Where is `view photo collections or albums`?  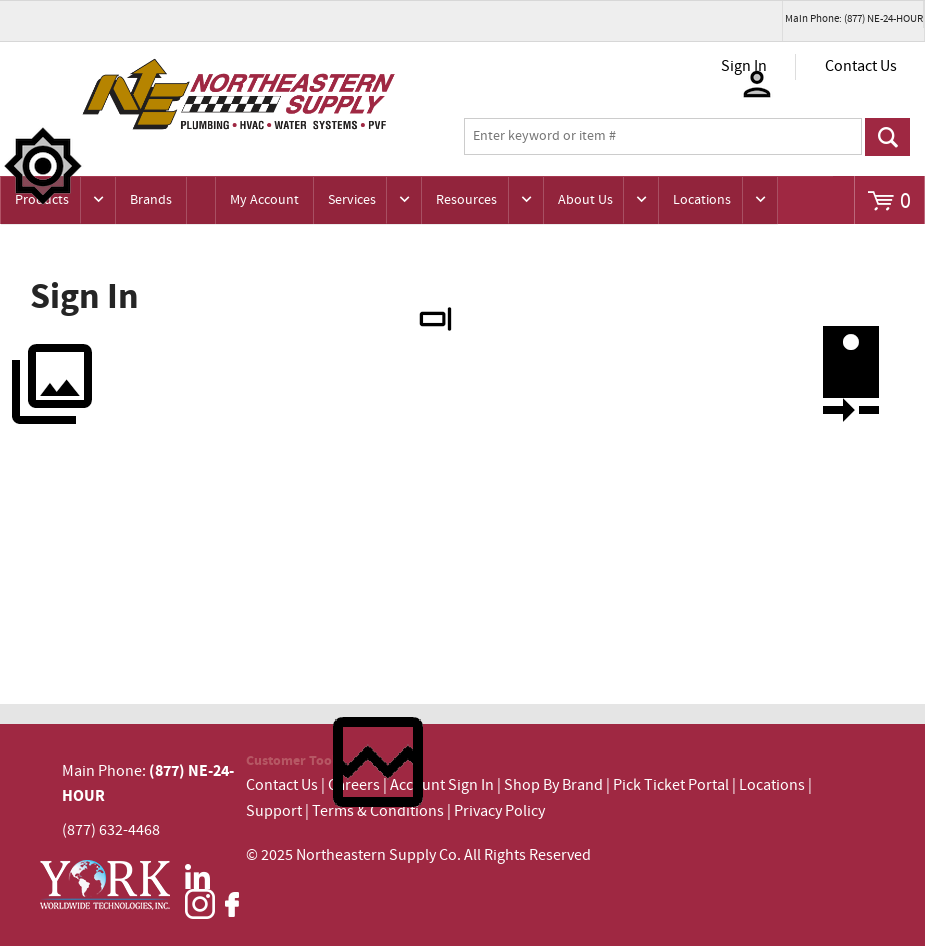
view photo collections or albums is located at coordinates (52, 384).